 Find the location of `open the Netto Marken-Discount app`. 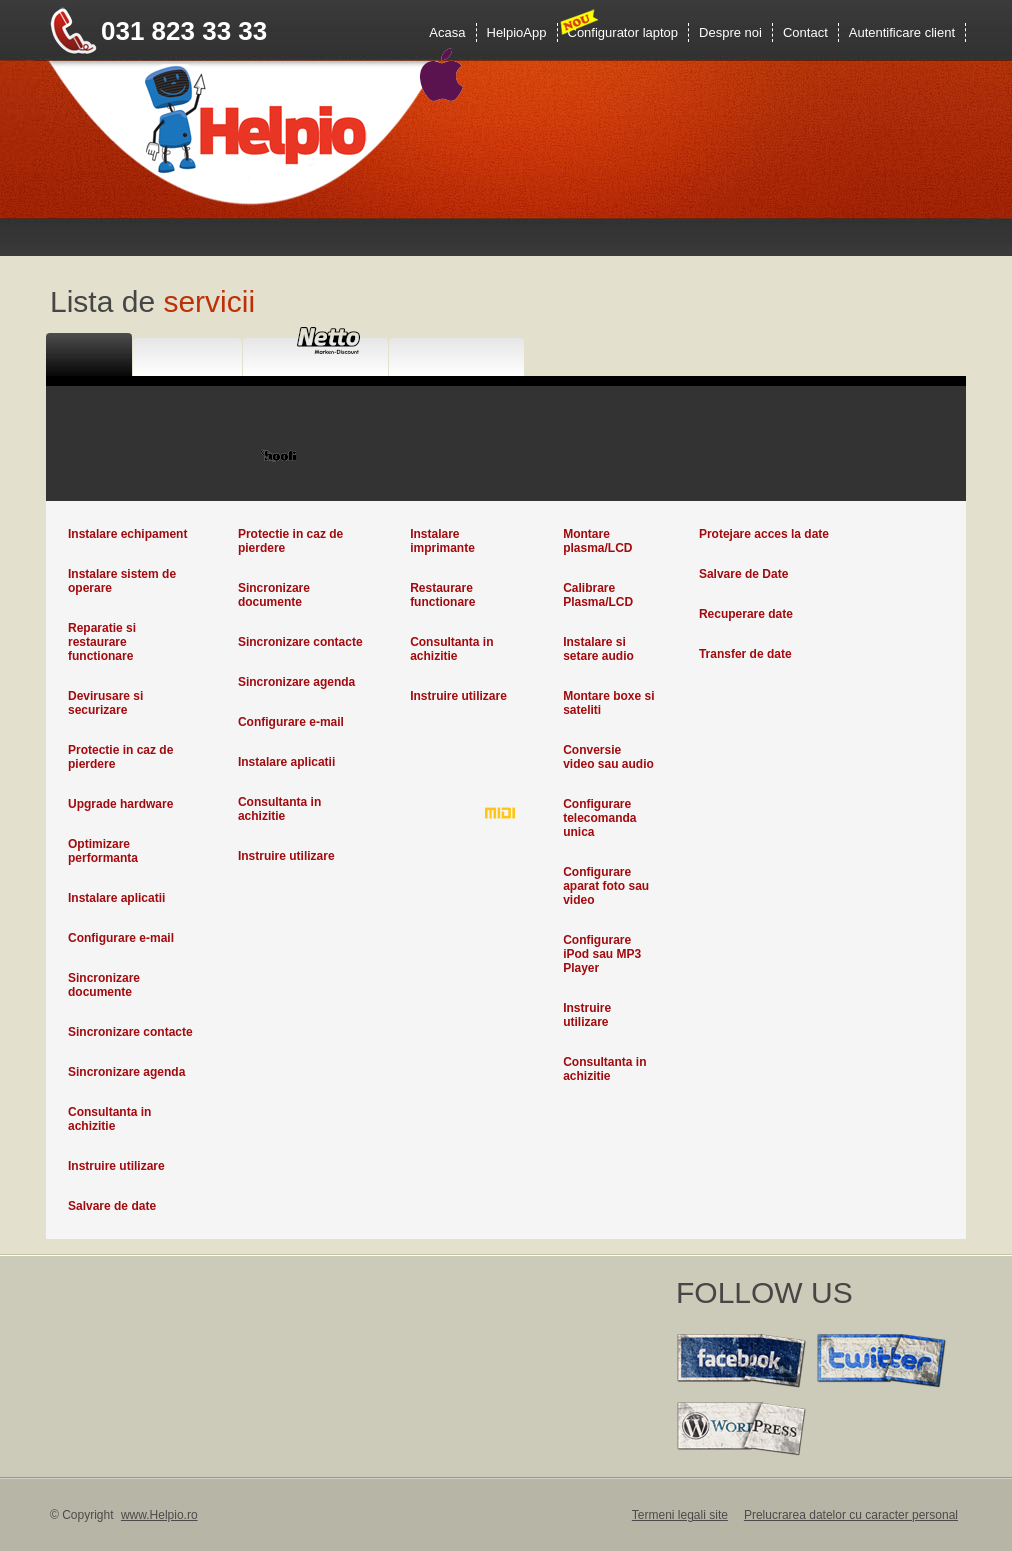

open the Netto Marken-Discount app is located at coordinates (328, 340).